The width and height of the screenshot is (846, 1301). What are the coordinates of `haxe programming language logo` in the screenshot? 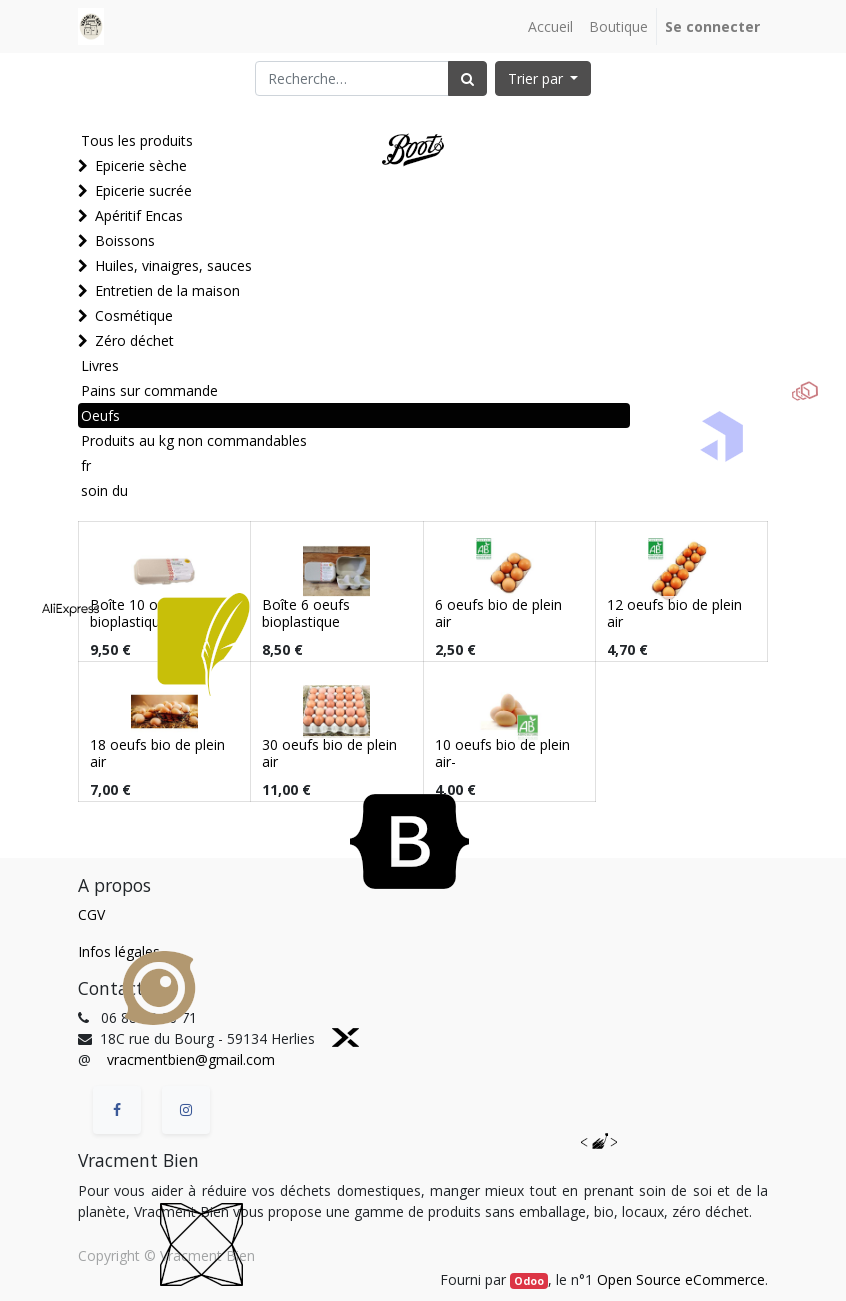 It's located at (201, 1244).